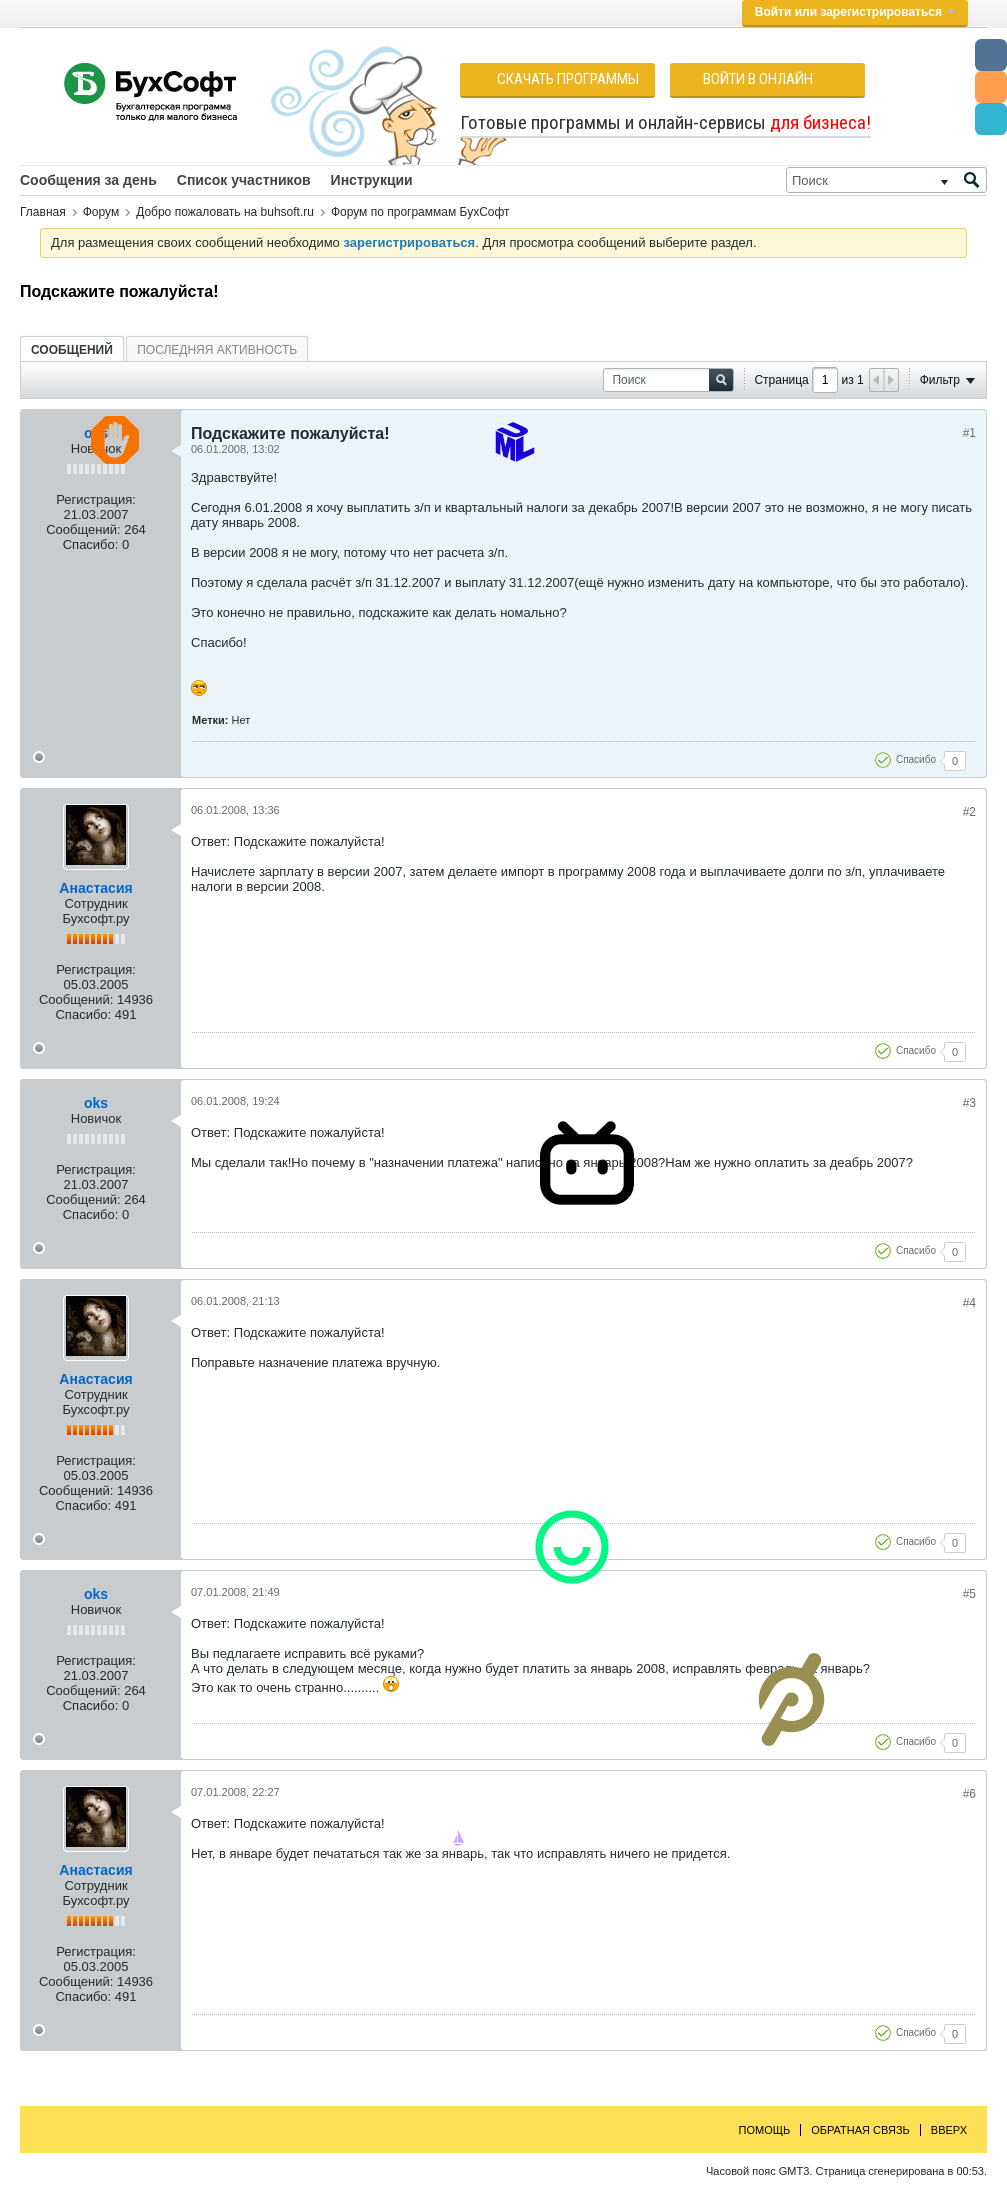  What do you see at coordinates (115, 440) in the screenshot?
I see `adblock browser extension logo` at bounding box center [115, 440].